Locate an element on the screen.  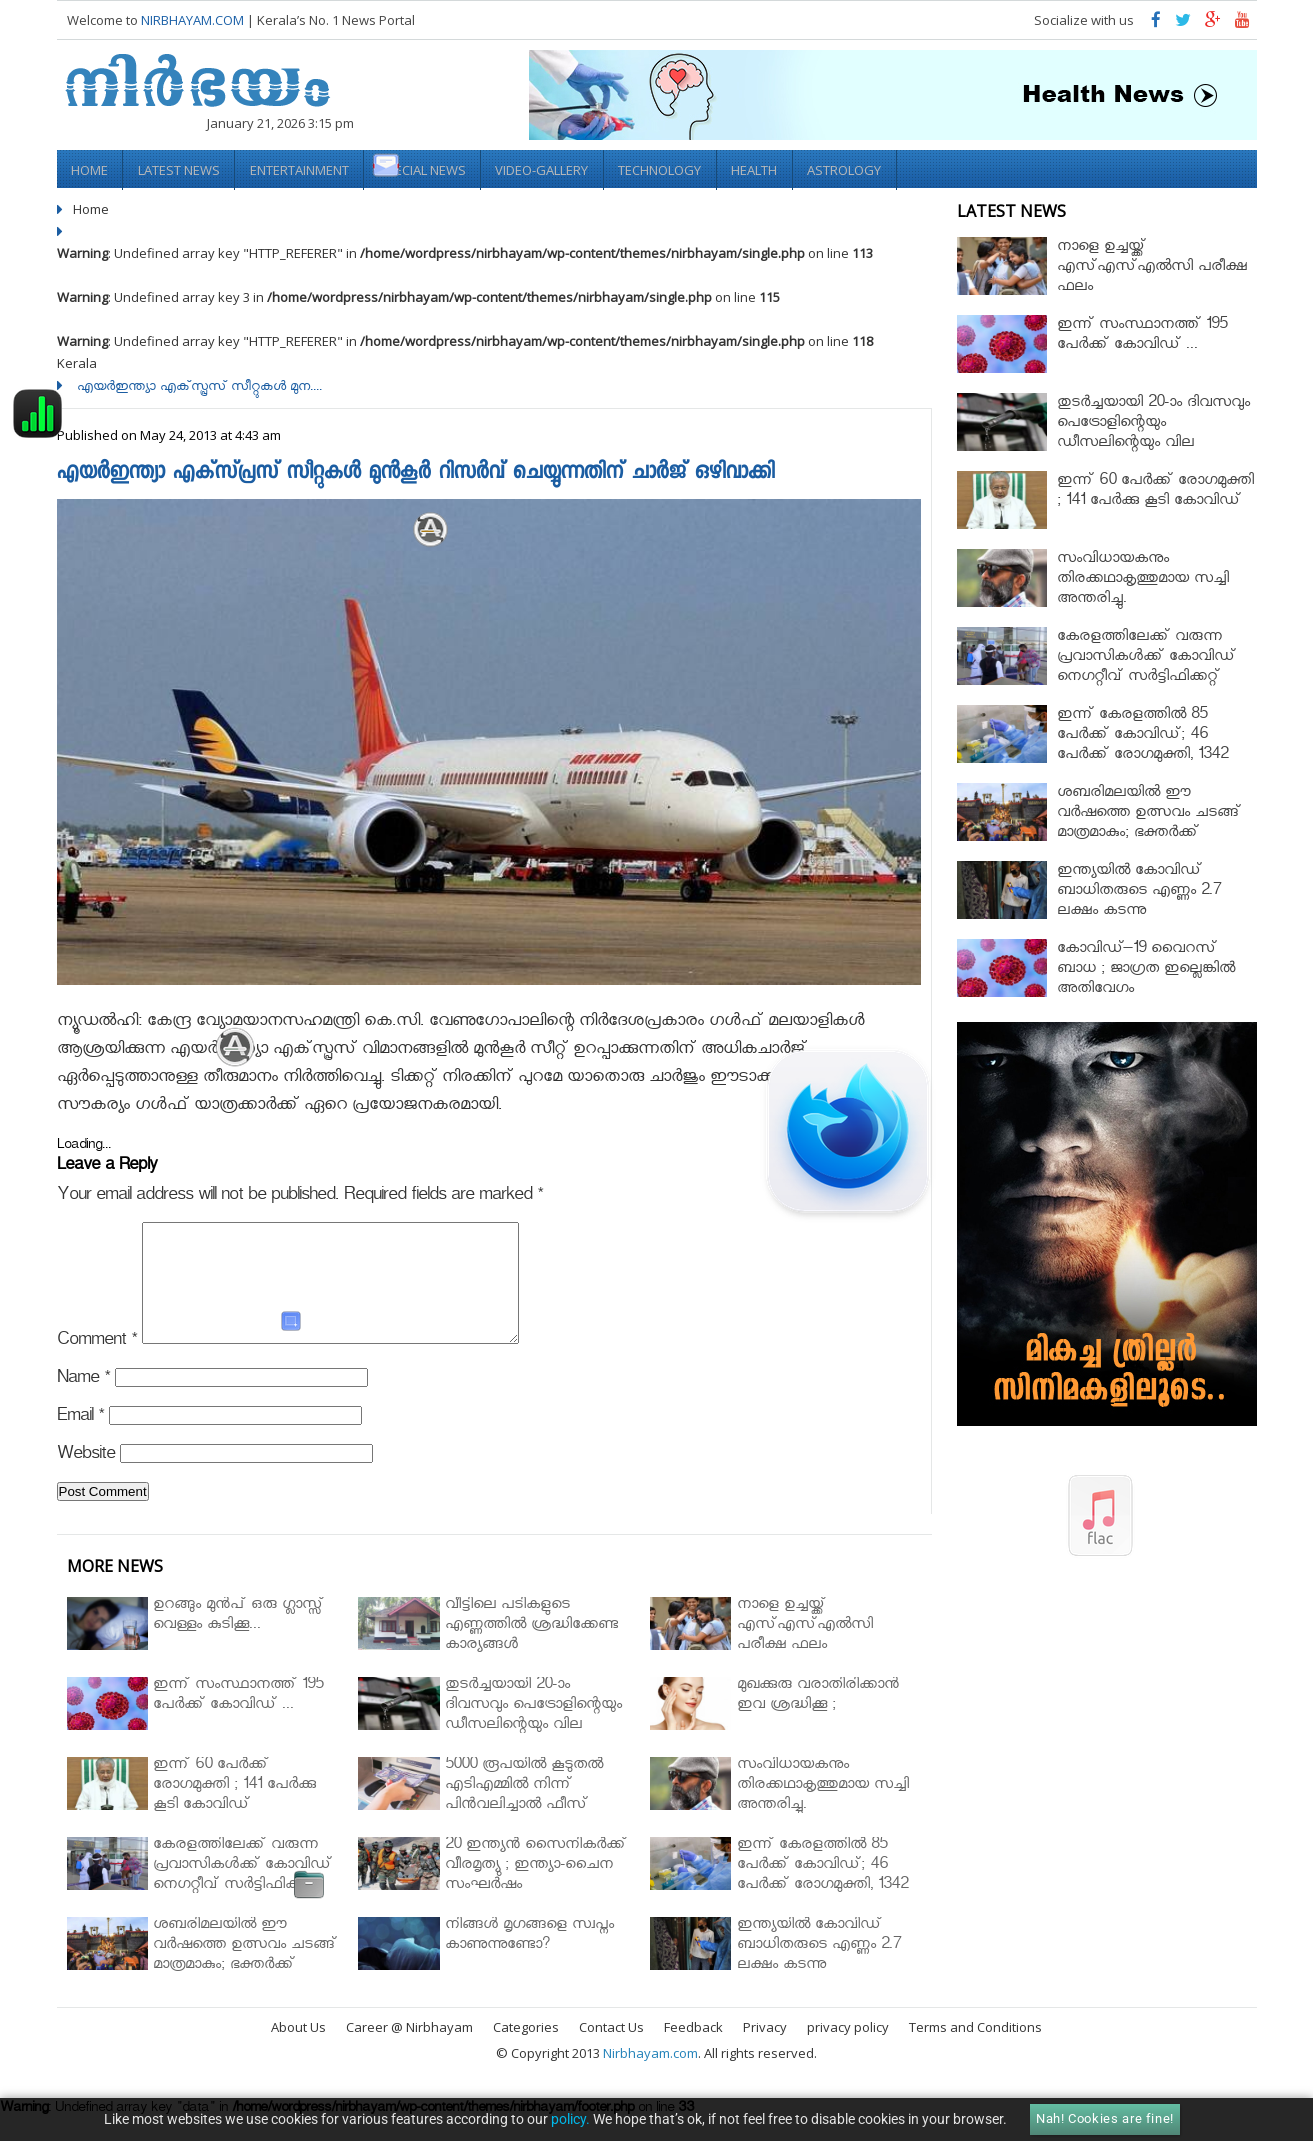
take a screenshot is located at coordinates (291, 1321).